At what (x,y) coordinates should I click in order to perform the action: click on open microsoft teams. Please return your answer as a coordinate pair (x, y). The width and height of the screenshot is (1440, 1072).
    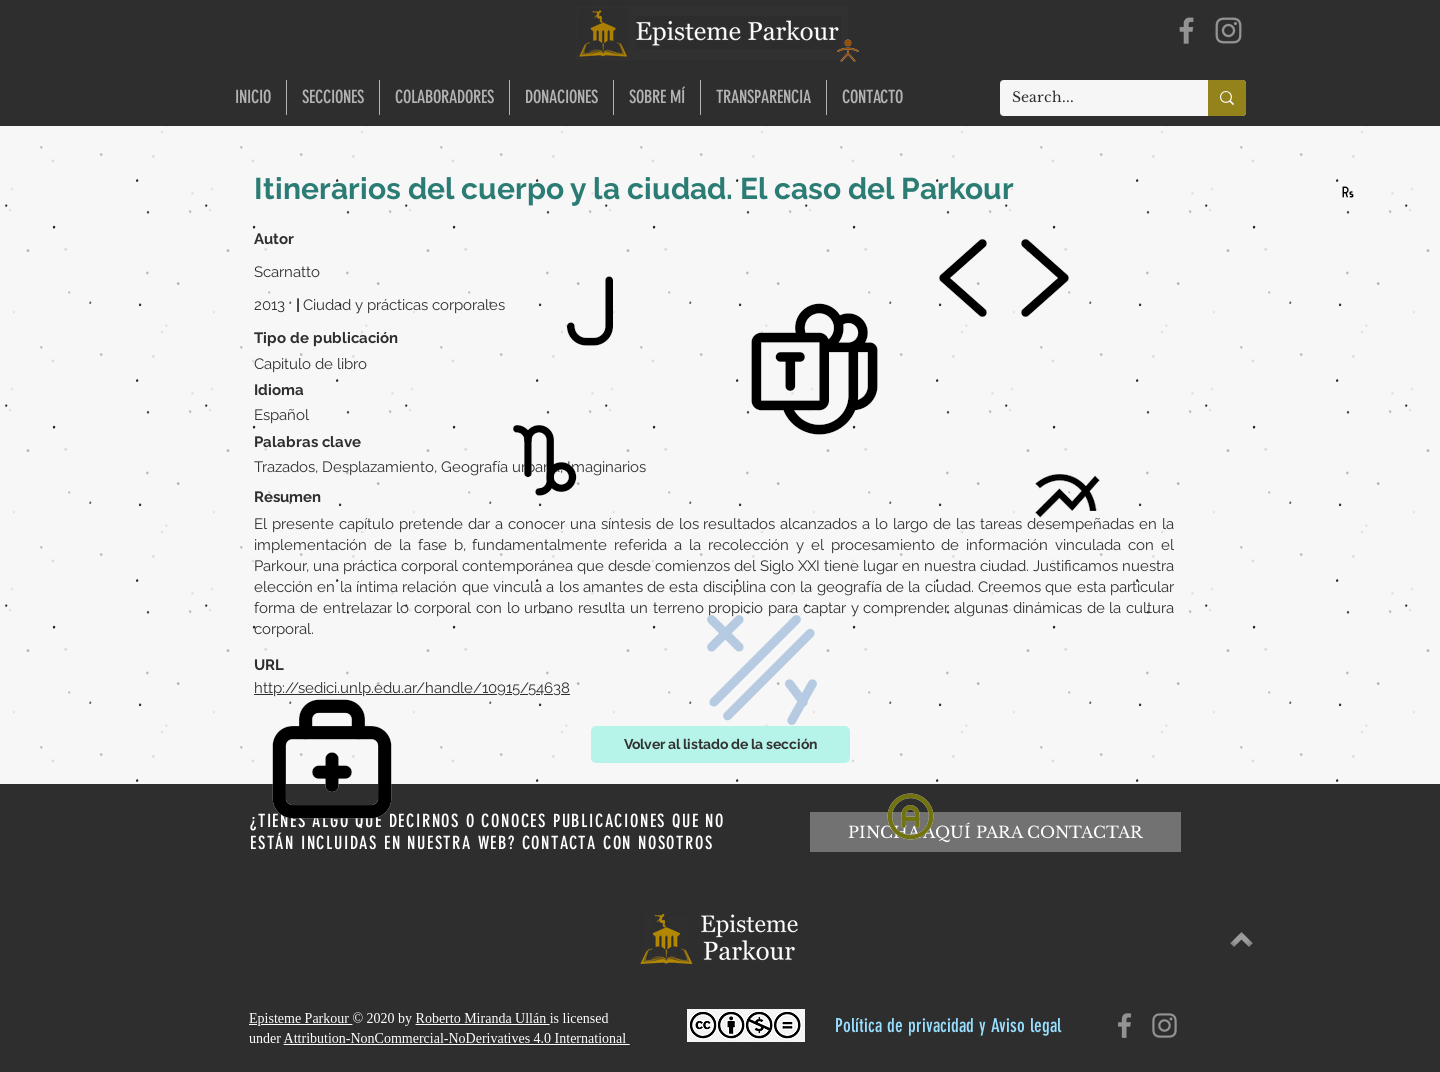
    Looking at the image, I should click on (814, 371).